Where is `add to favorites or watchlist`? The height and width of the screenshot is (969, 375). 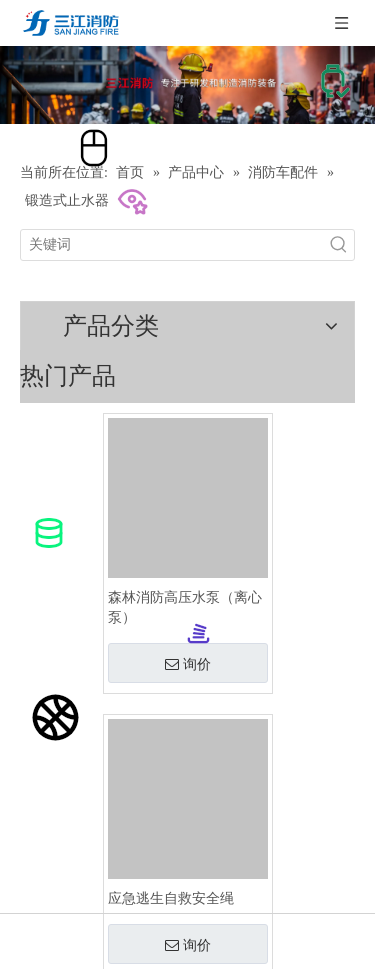 add to favorites or watchlist is located at coordinates (132, 199).